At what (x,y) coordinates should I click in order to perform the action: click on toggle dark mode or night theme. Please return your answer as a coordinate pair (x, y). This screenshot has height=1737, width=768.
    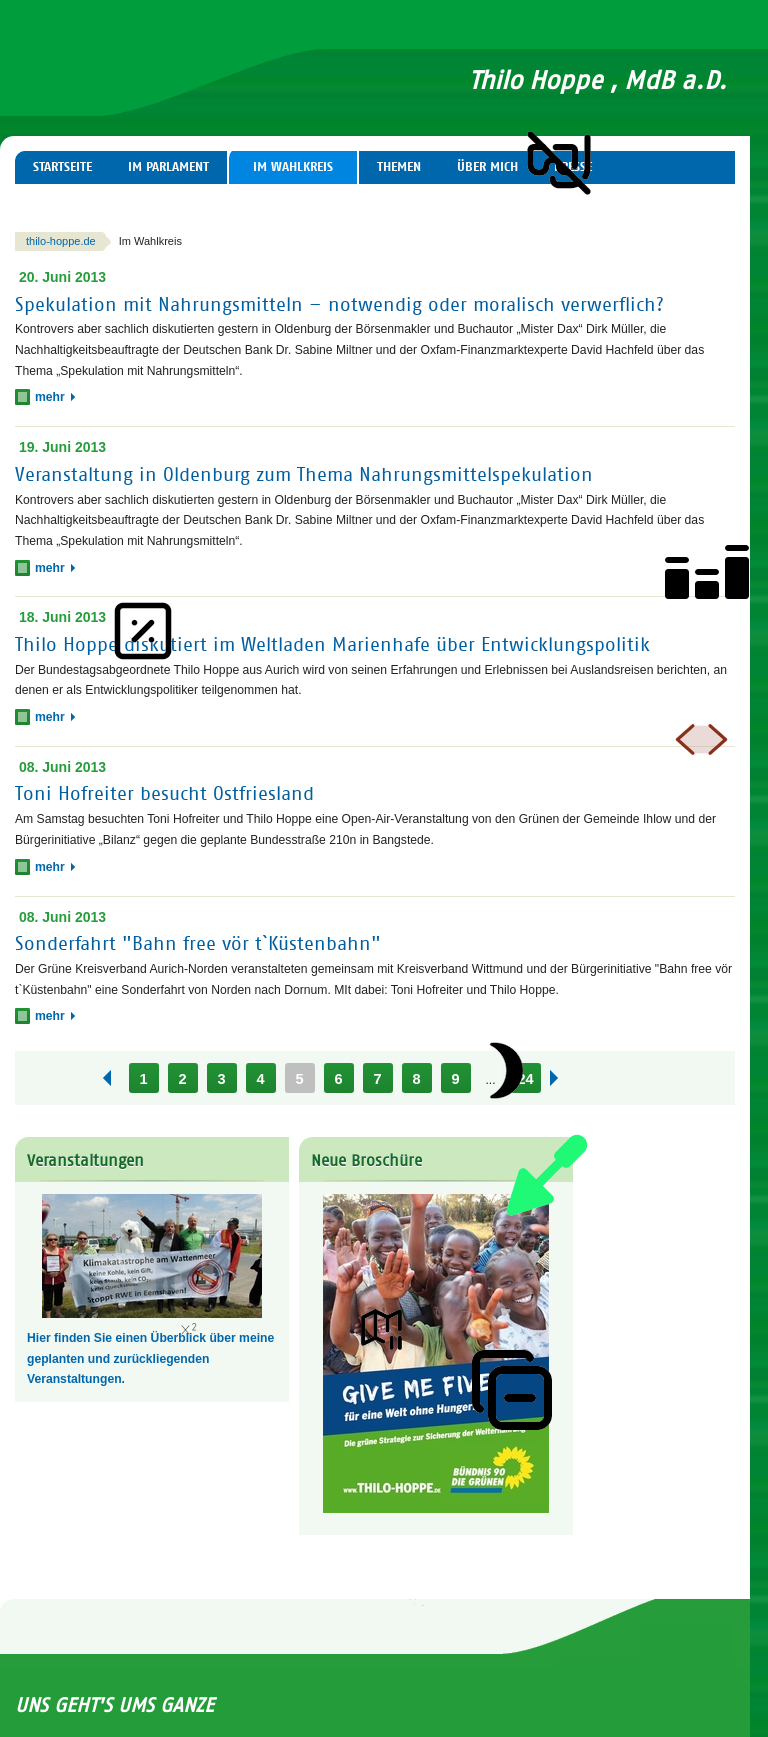
    Looking at the image, I should click on (503, 1070).